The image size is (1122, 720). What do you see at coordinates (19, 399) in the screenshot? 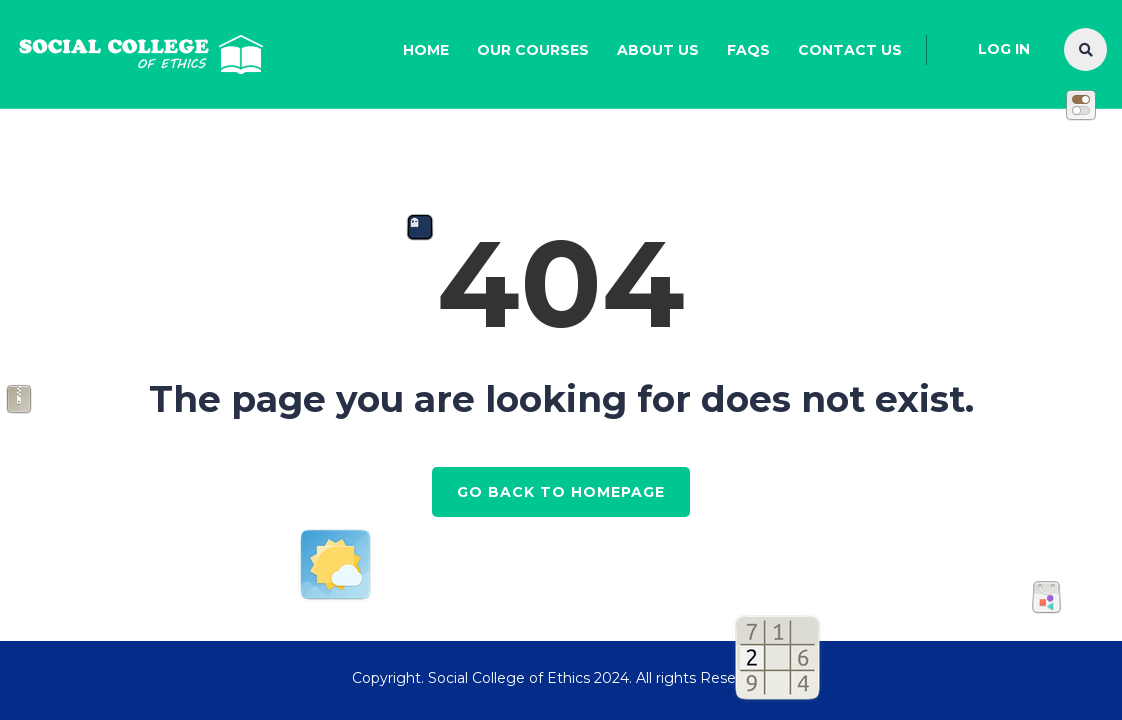
I see `open file roller archive manager` at bounding box center [19, 399].